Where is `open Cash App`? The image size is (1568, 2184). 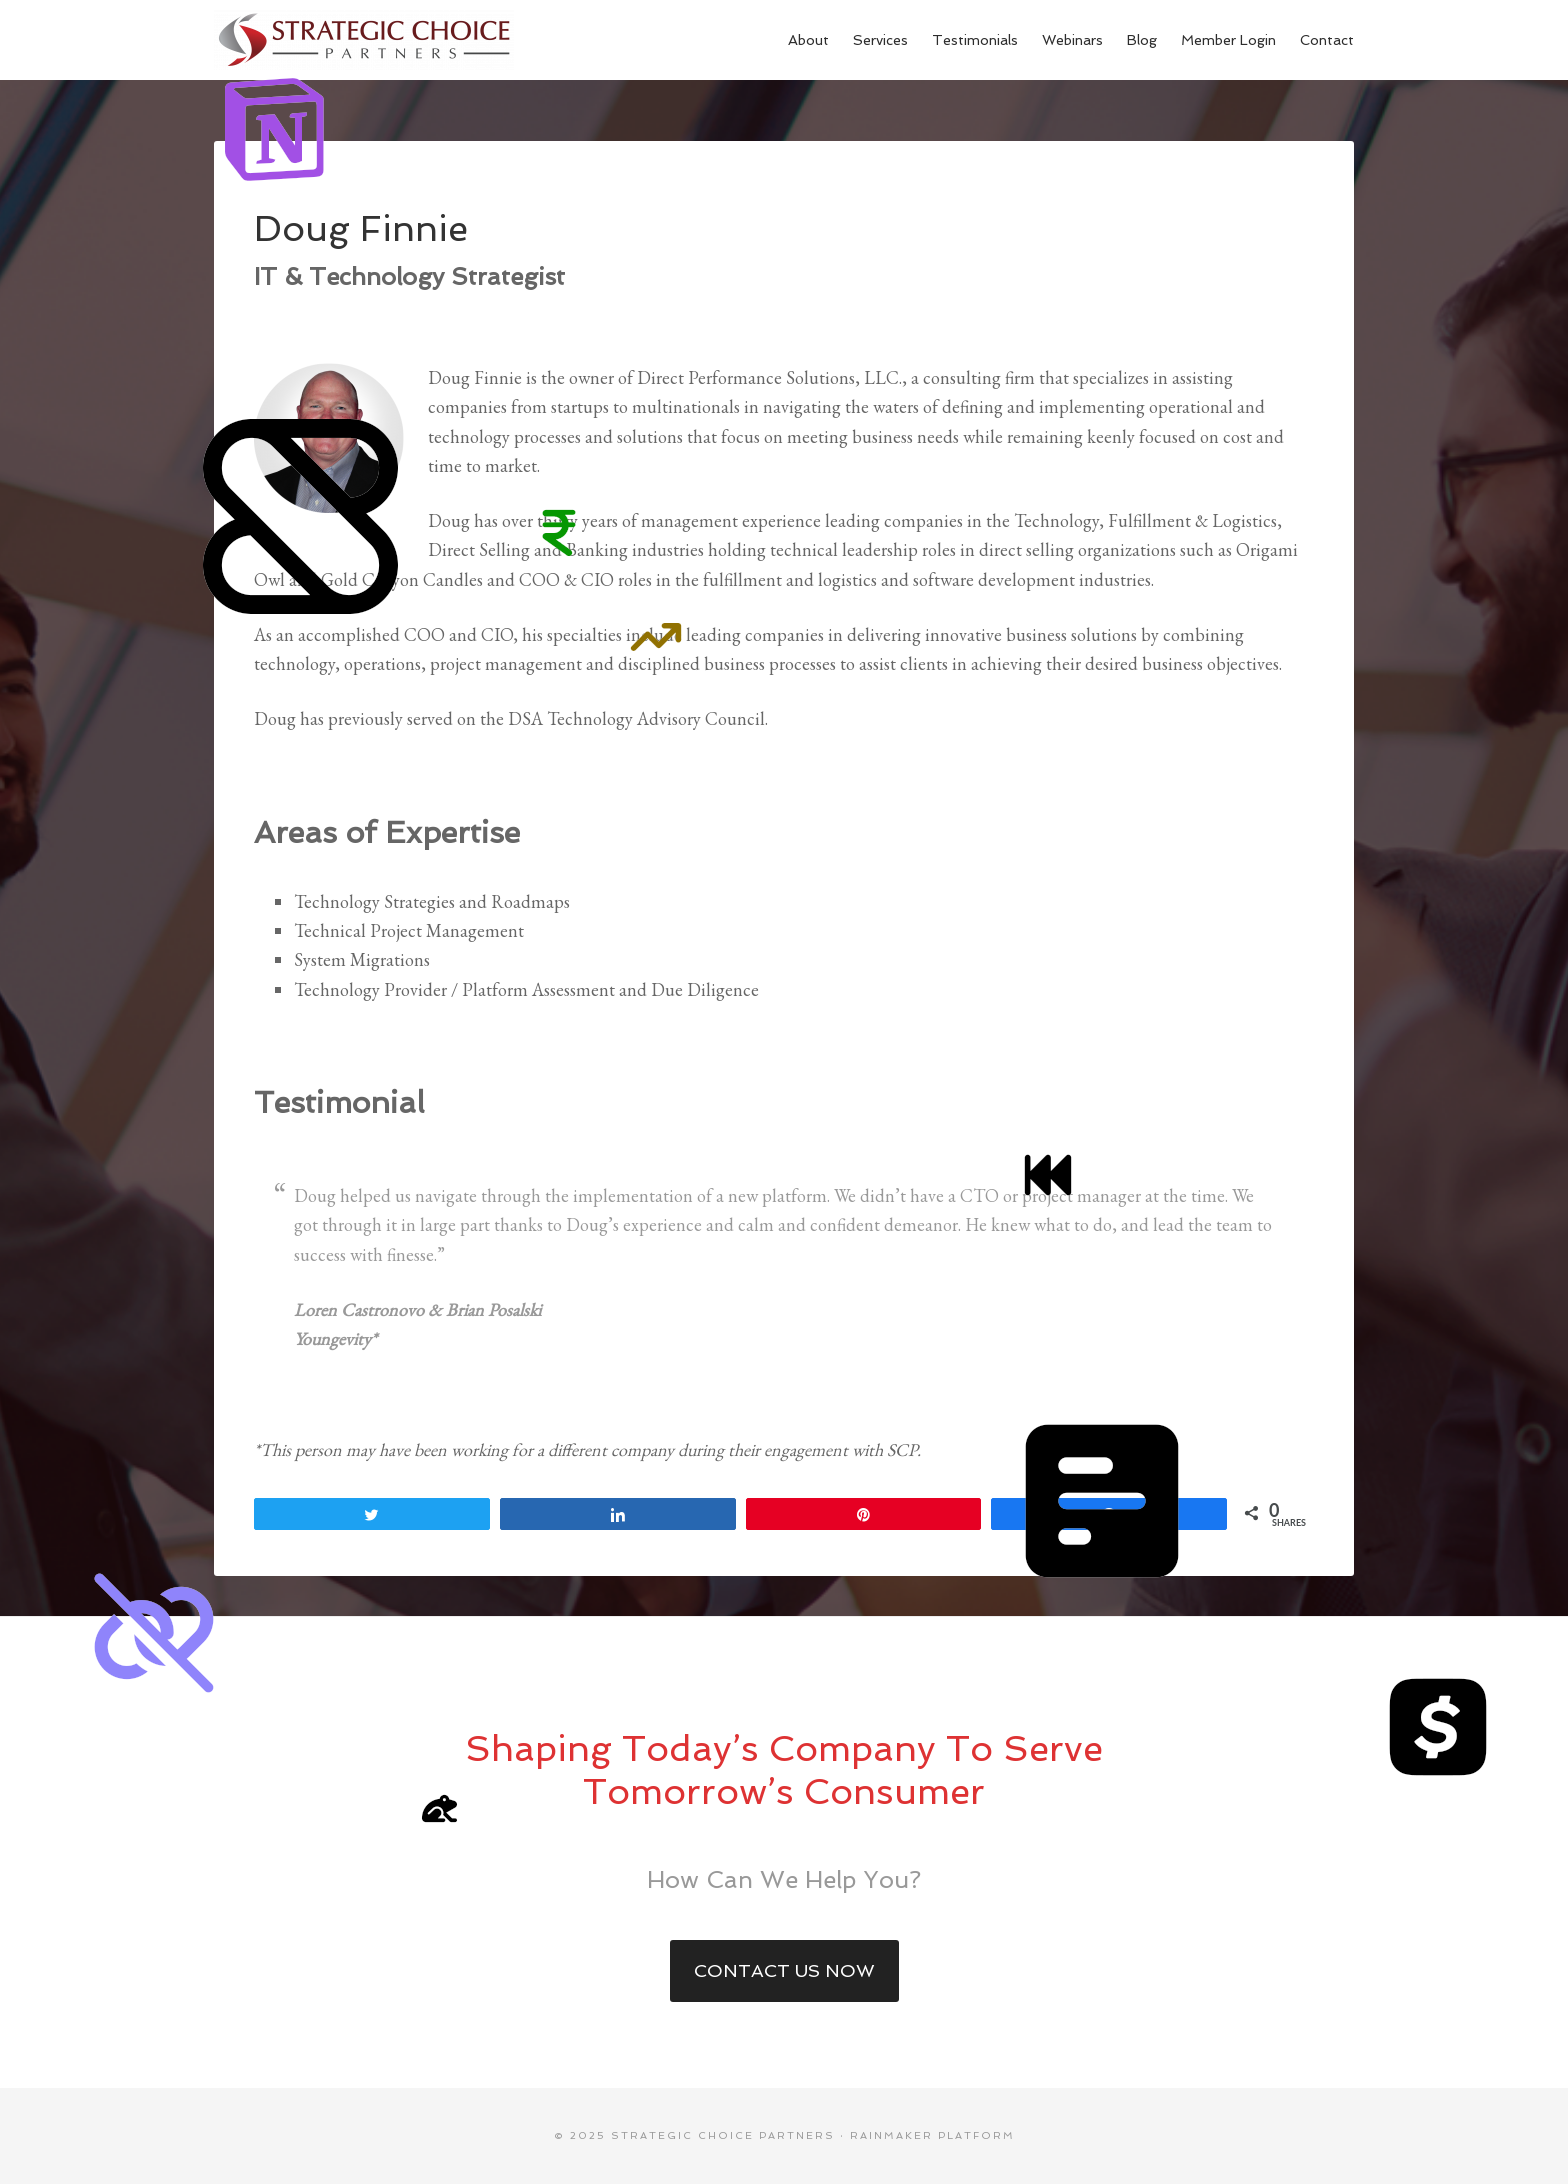
open Cash App is located at coordinates (1438, 1727).